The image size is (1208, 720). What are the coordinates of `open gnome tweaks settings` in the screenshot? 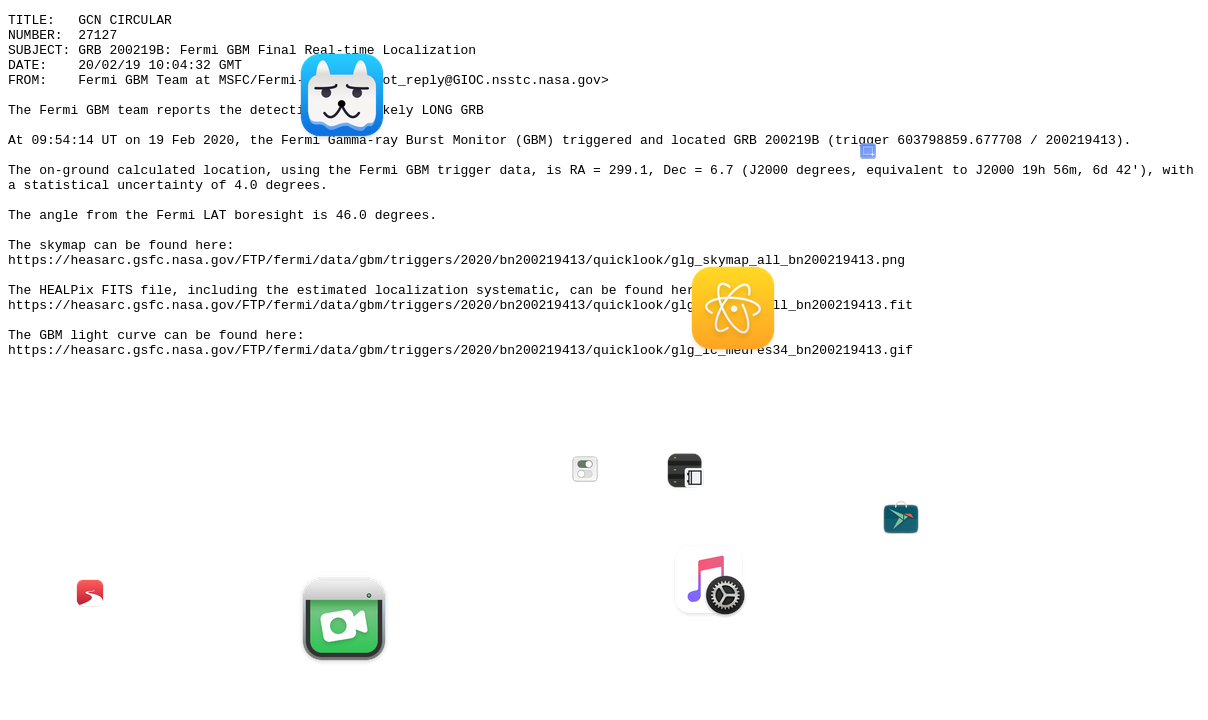 It's located at (585, 469).